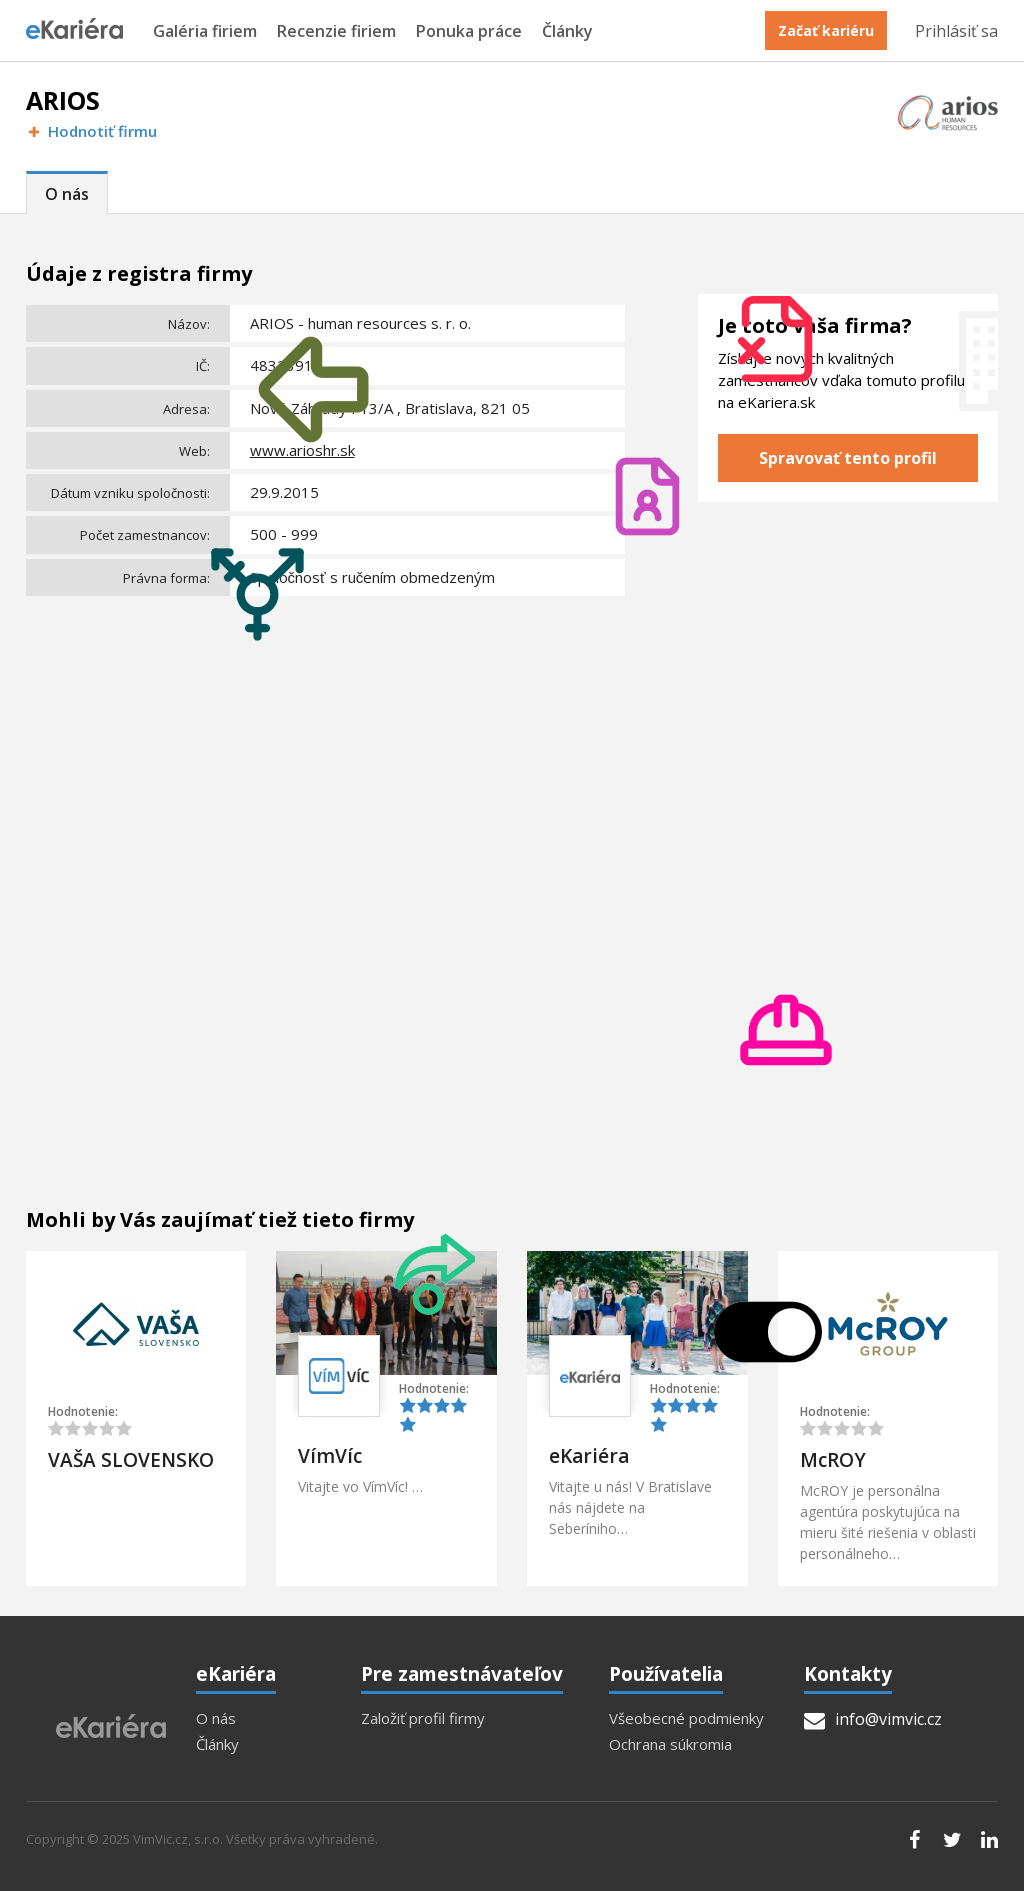 The image size is (1024, 1891). I want to click on access construction or safety settings, so click(786, 1032).